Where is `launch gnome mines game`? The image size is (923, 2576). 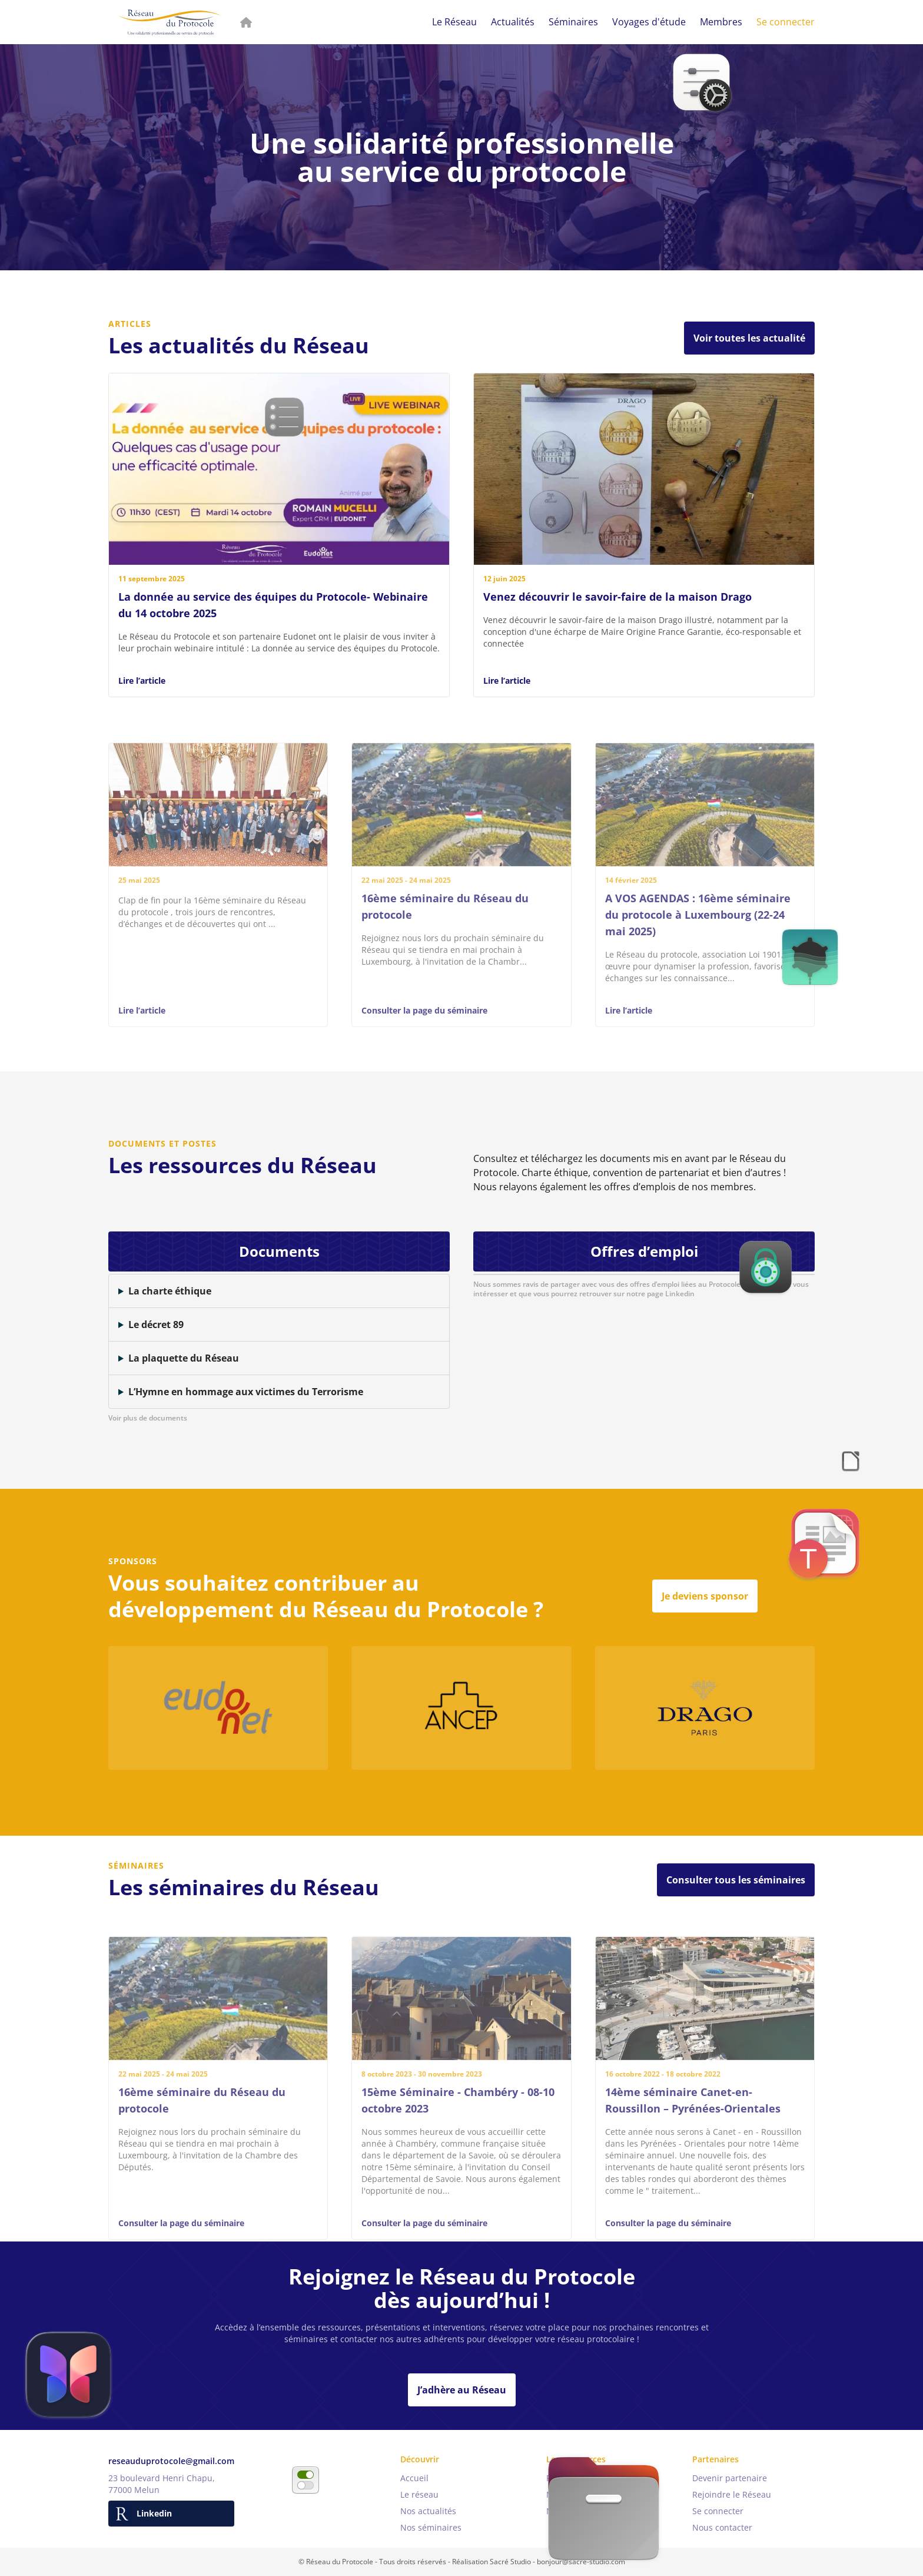 launch gnome mines game is located at coordinates (810, 957).